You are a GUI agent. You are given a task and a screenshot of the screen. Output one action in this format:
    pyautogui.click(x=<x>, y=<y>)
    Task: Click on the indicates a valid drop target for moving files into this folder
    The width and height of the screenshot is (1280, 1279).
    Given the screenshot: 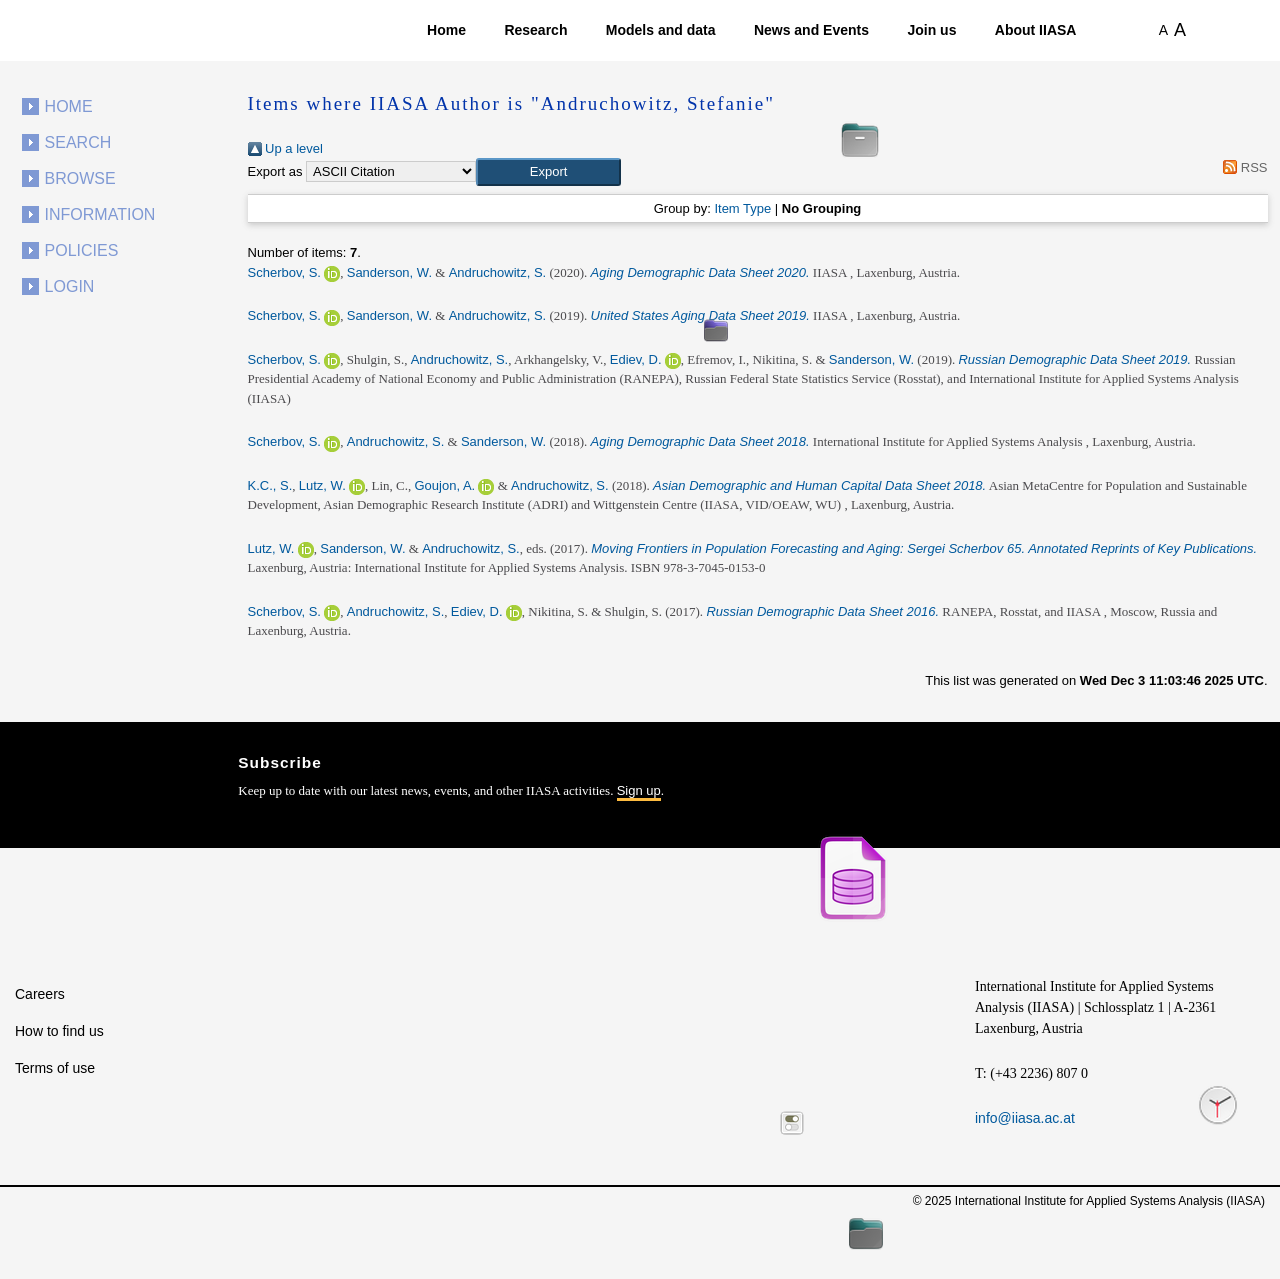 What is the action you would take?
    pyautogui.click(x=866, y=1233)
    